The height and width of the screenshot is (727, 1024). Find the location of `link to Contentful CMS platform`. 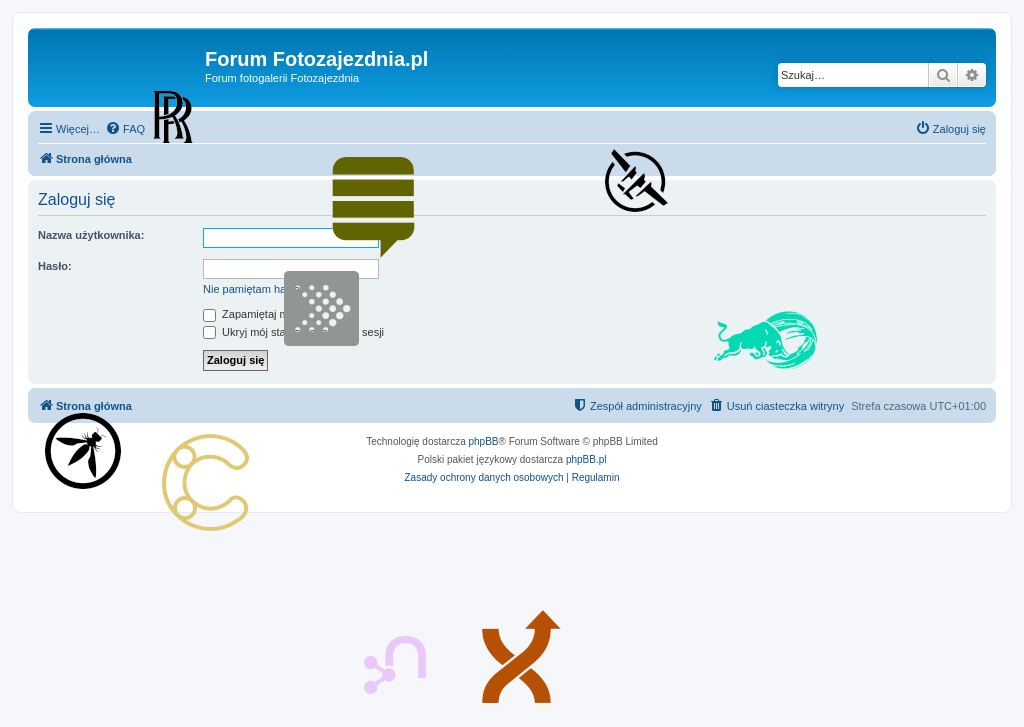

link to Contentful CMS platform is located at coordinates (205, 482).